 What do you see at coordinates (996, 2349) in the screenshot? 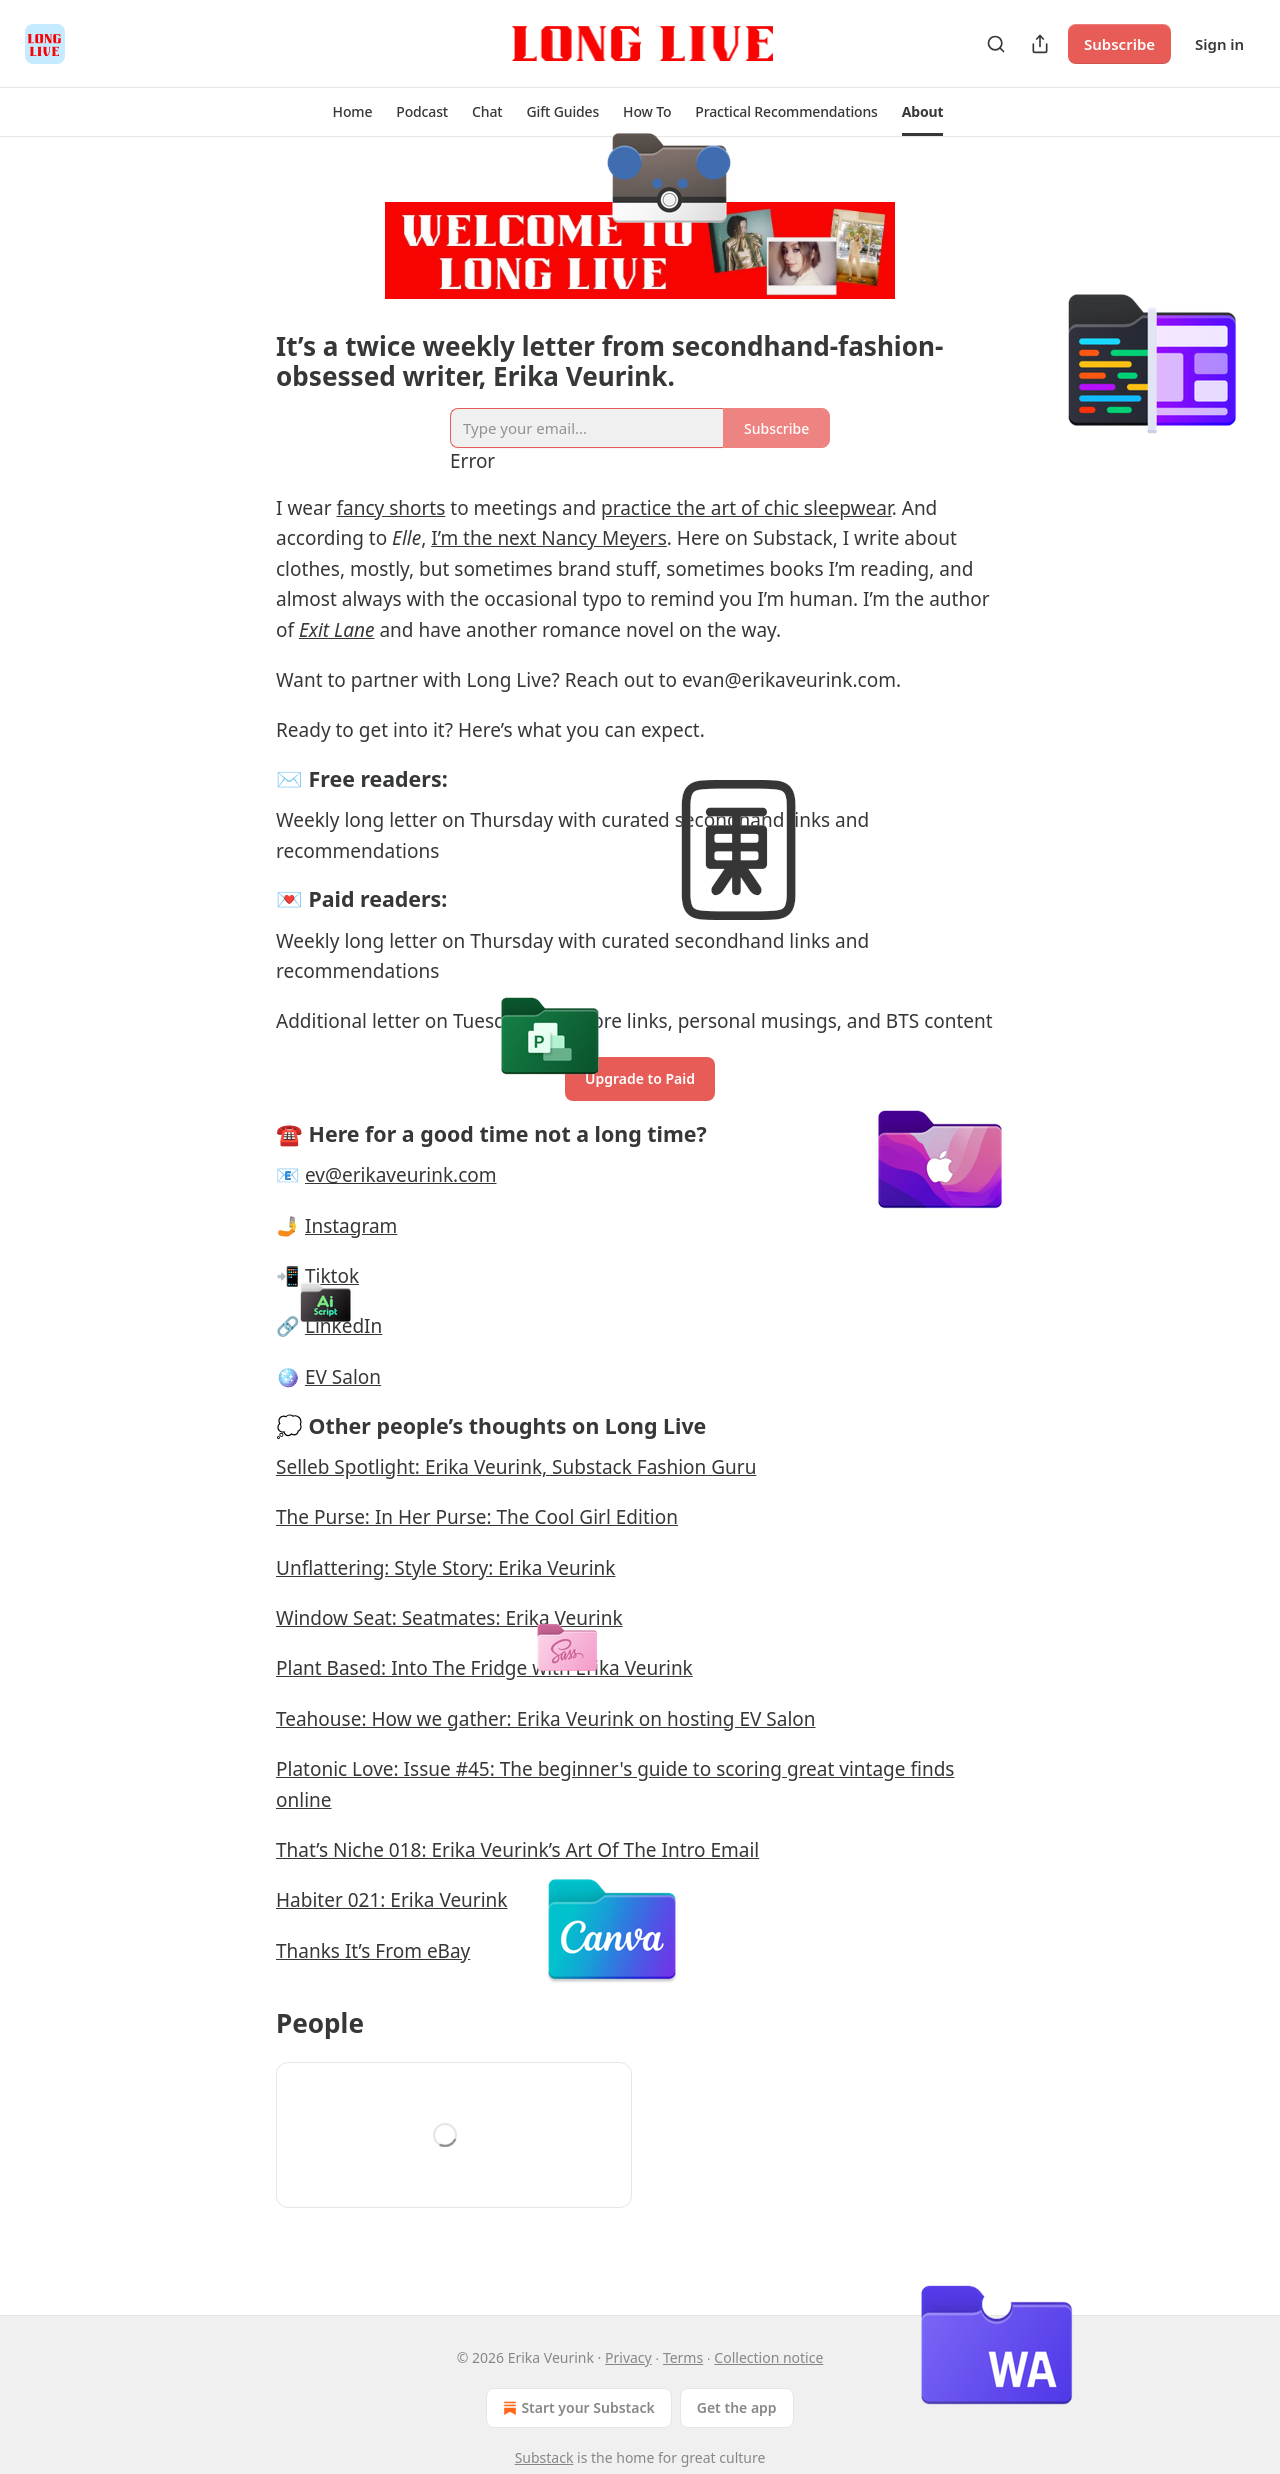
I see `folder containing webassembly project files` at bounding box center [996, 2349].